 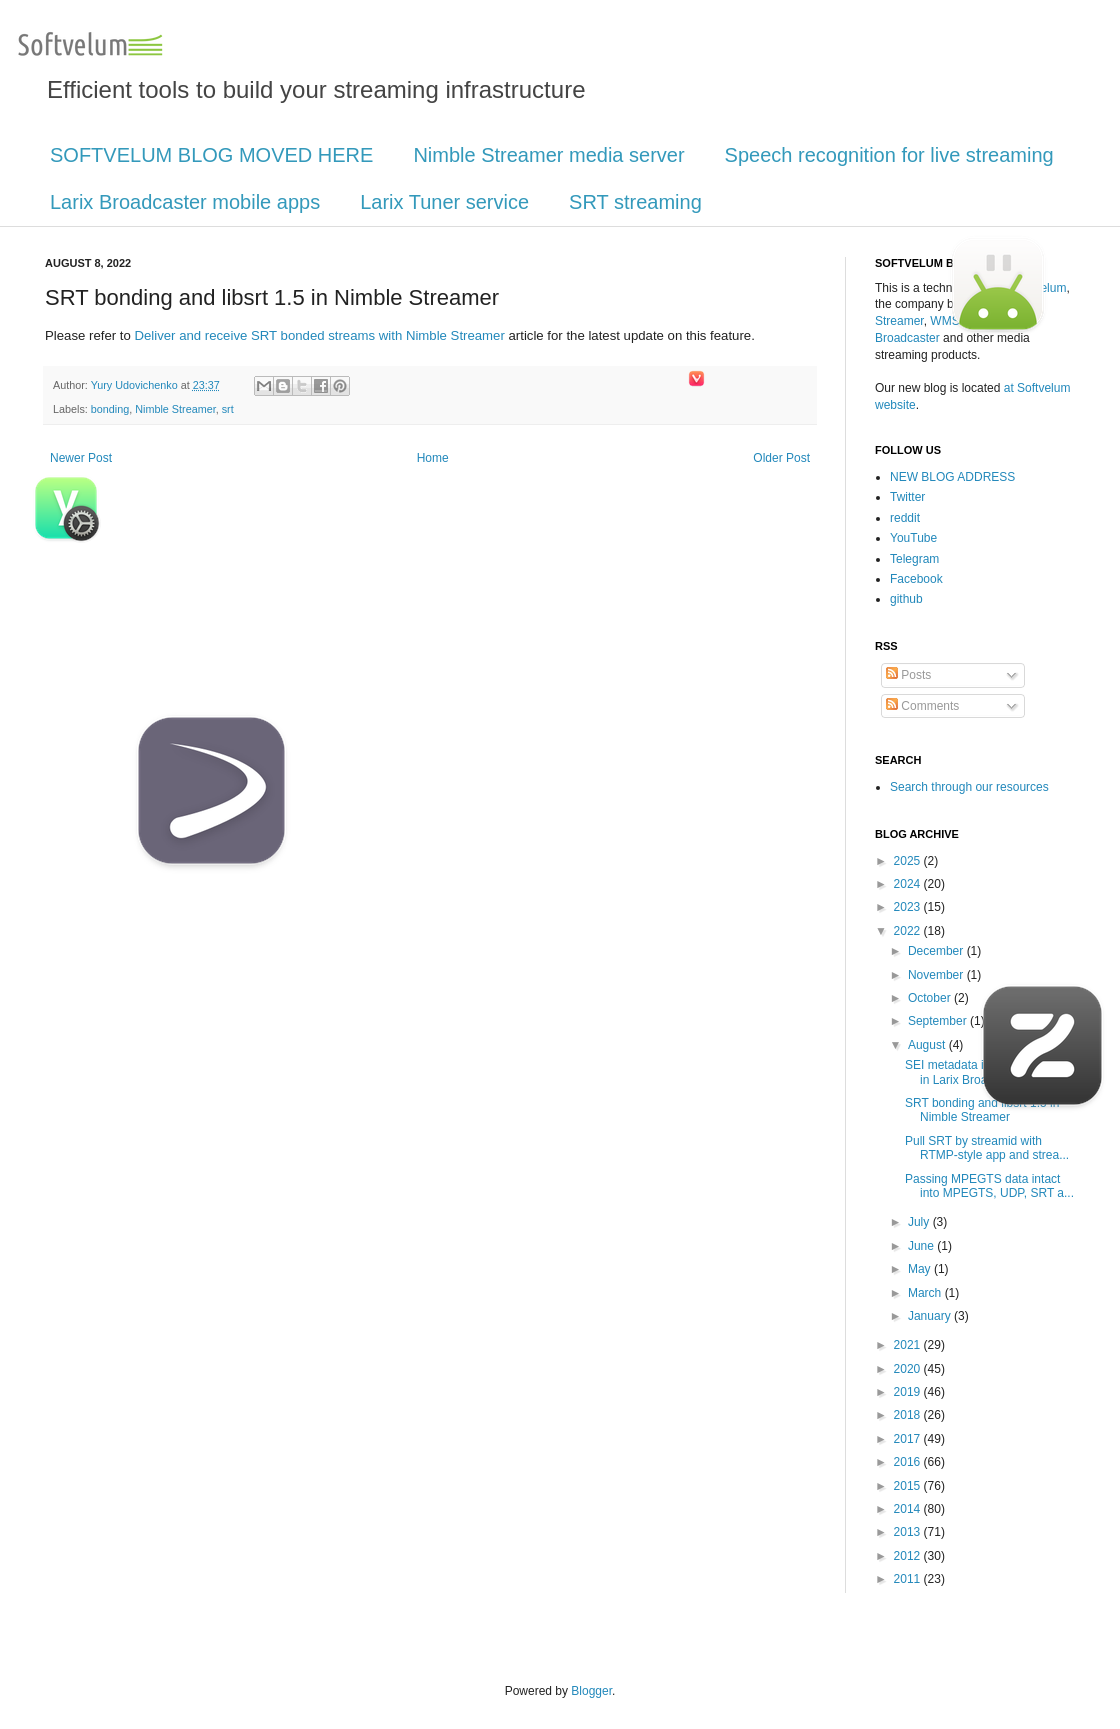 I want to click on open android file transfer app, so click(x=998, y=284).